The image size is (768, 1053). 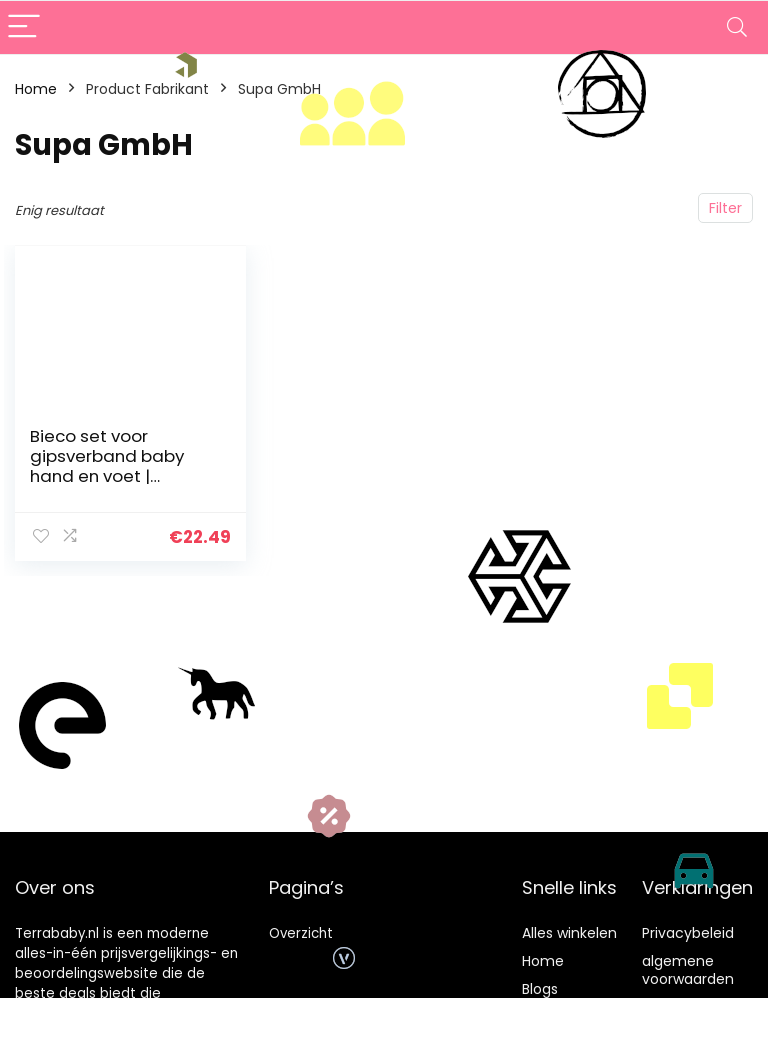 I want to click on open the e logo application, so click(x=62, y=725).